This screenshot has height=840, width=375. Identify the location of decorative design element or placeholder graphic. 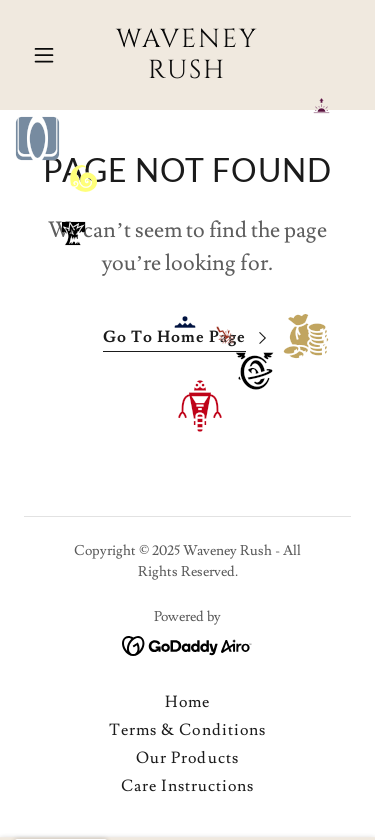
(37, 138).